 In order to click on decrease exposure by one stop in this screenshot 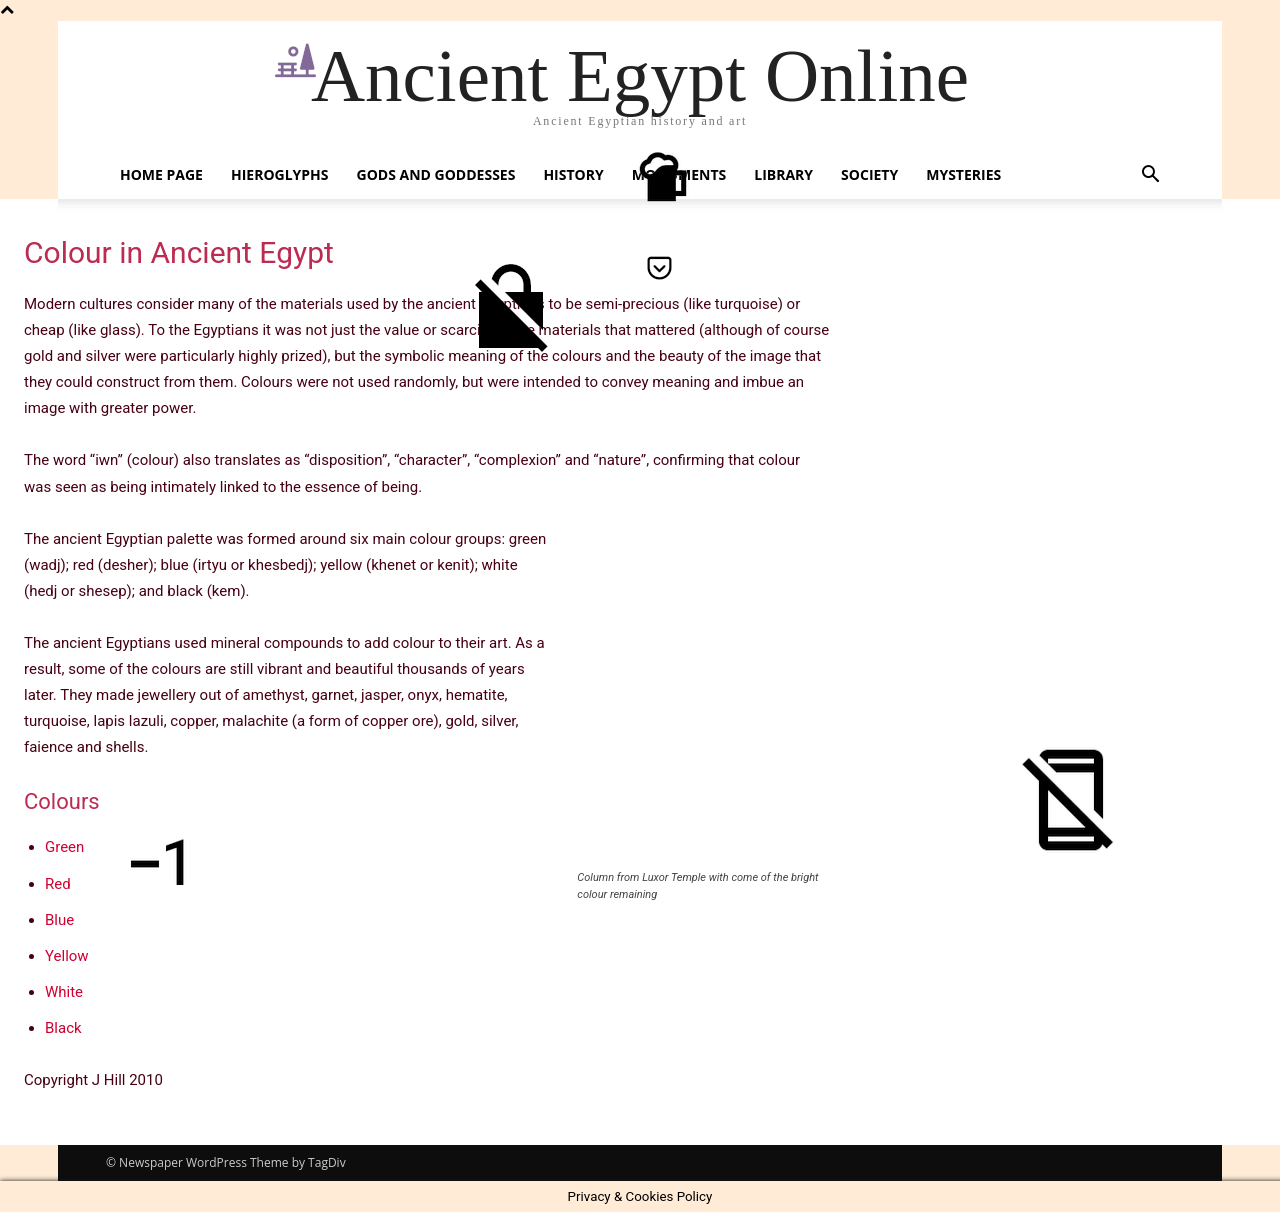, I will do `click(159, 864)`.